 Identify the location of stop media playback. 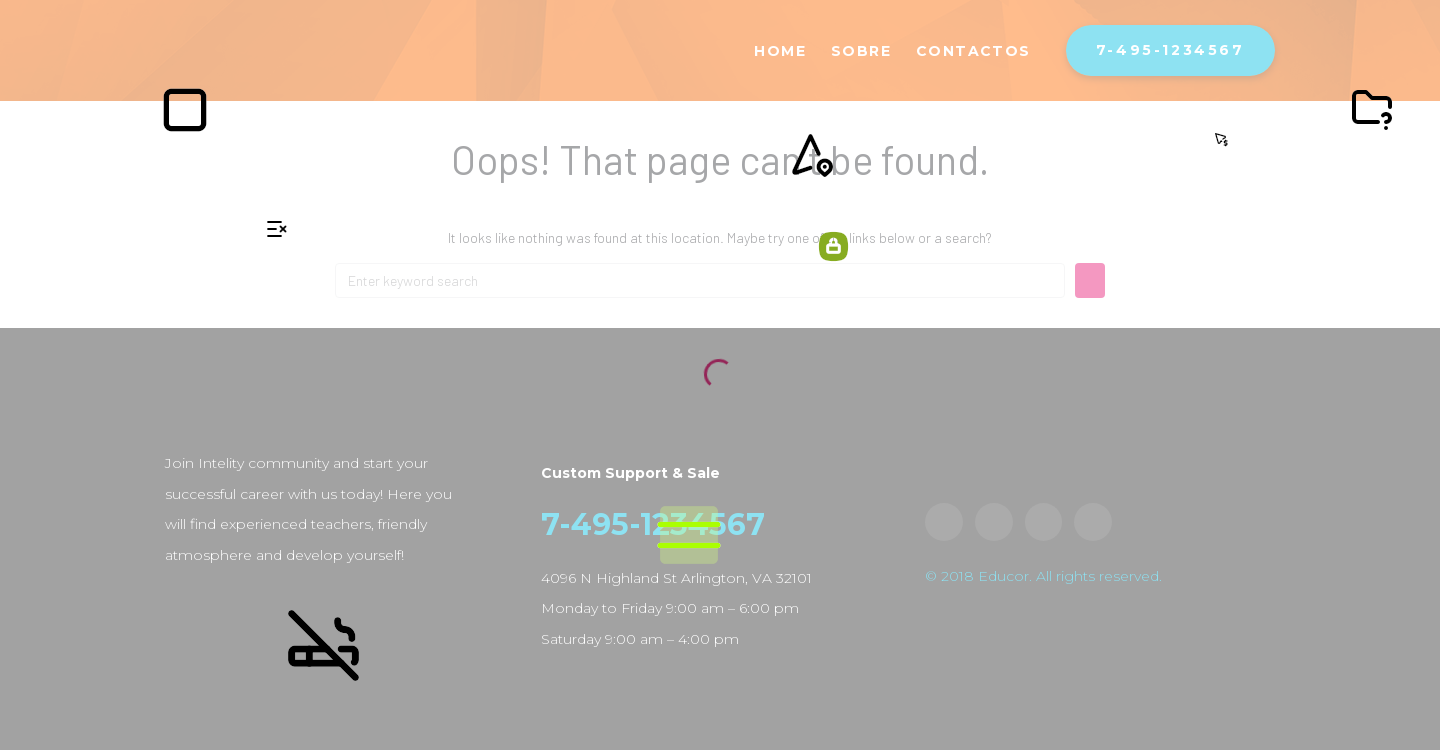
(185, 110).